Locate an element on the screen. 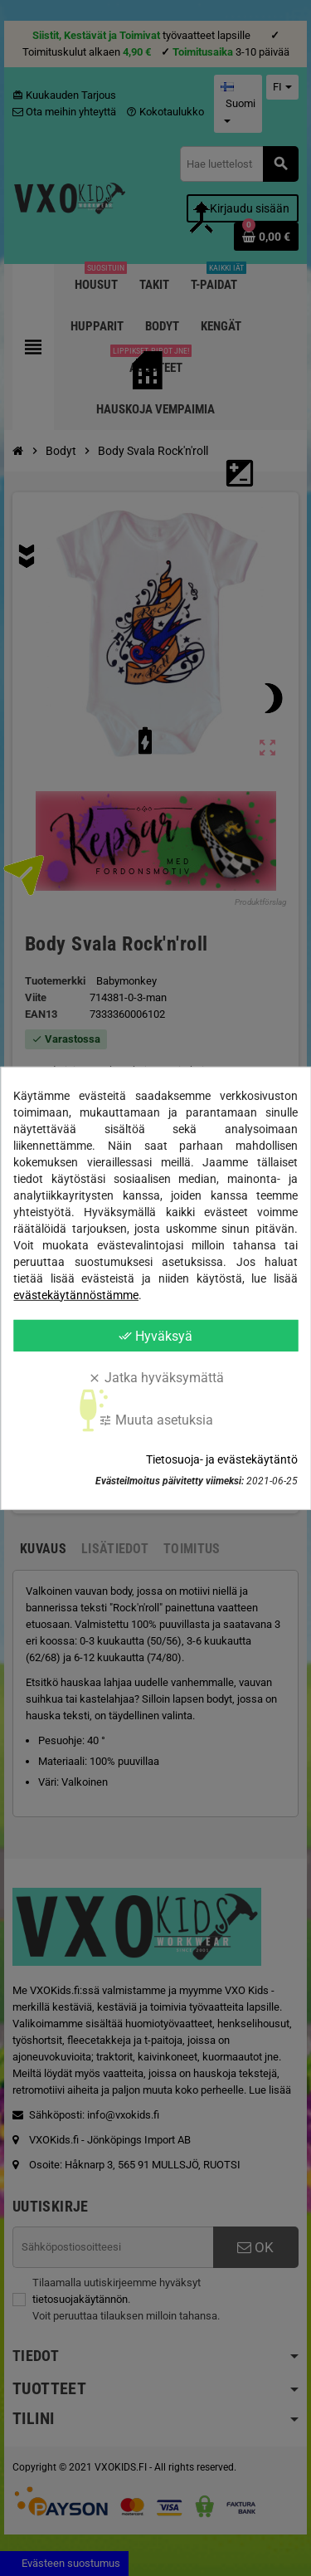  view your earned badges or achievements is located at coordinates (27, 556).